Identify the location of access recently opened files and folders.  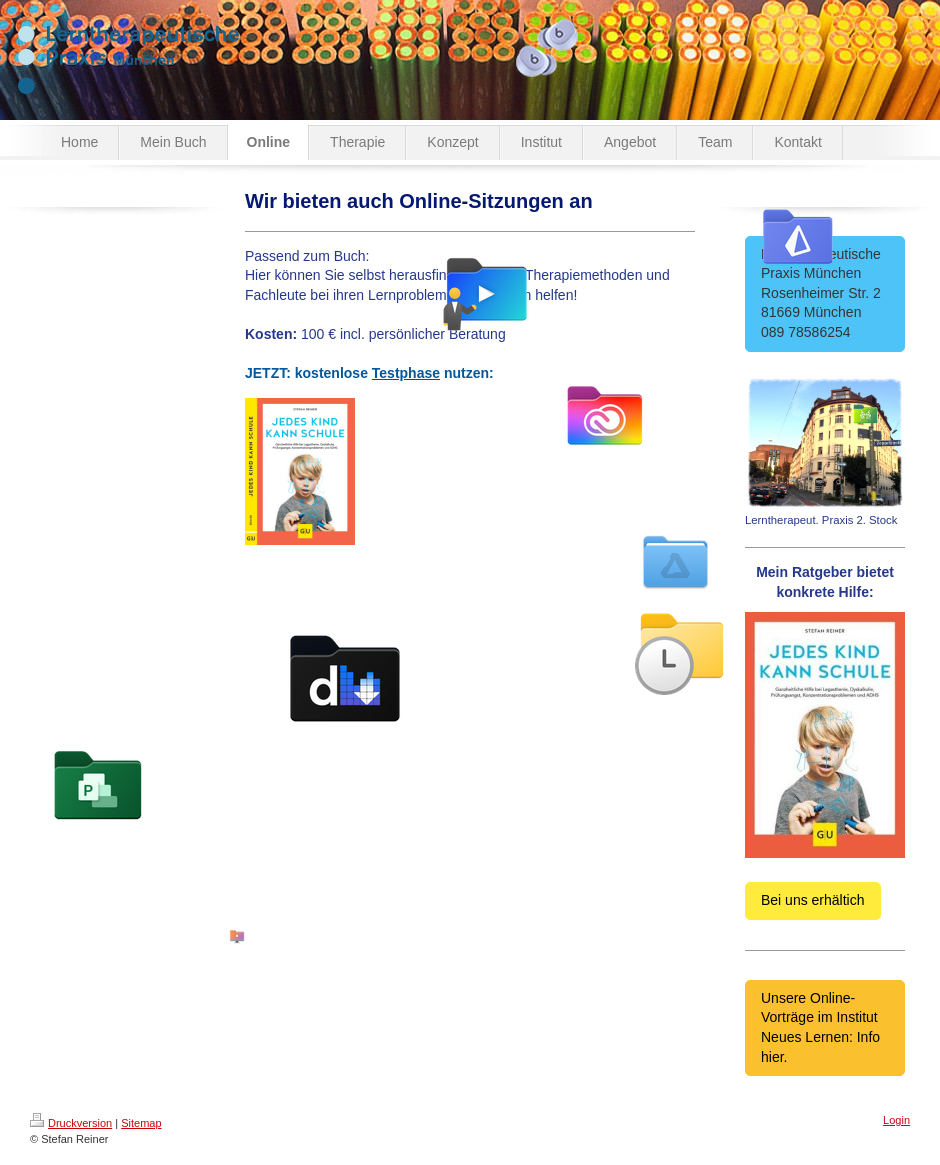
(682, 648).